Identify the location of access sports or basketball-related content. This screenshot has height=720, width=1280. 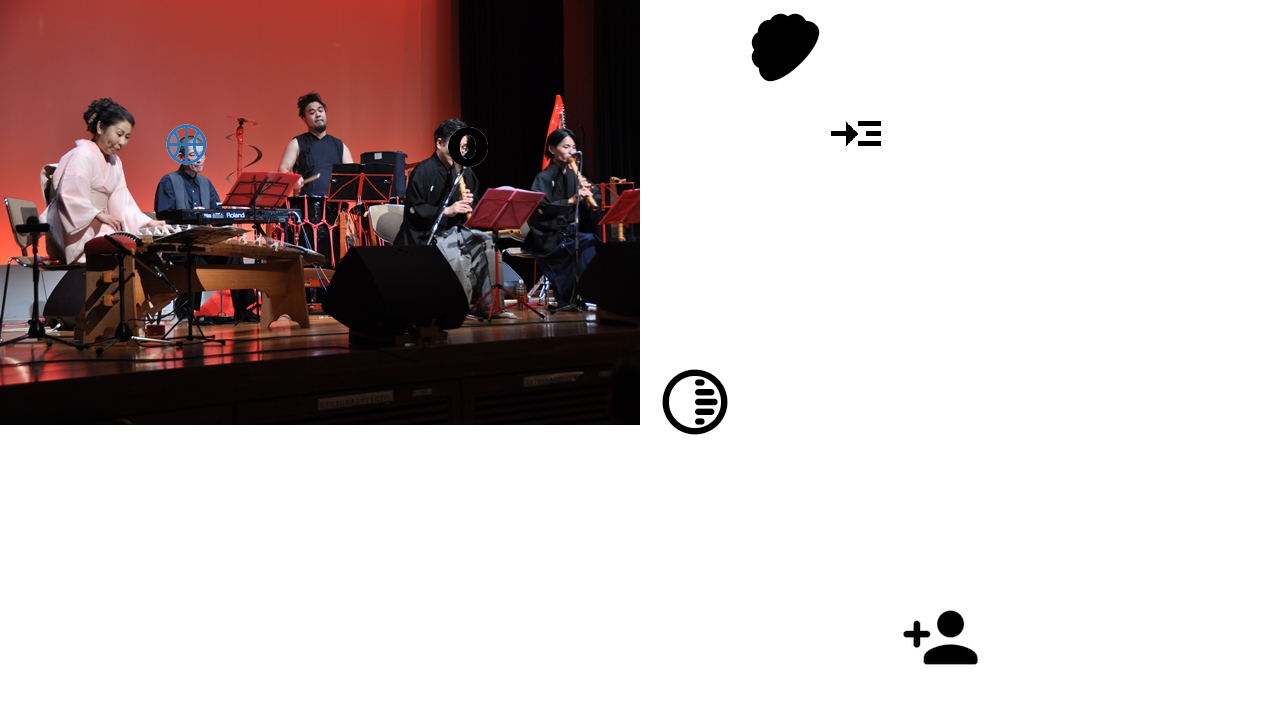
(186, 144).